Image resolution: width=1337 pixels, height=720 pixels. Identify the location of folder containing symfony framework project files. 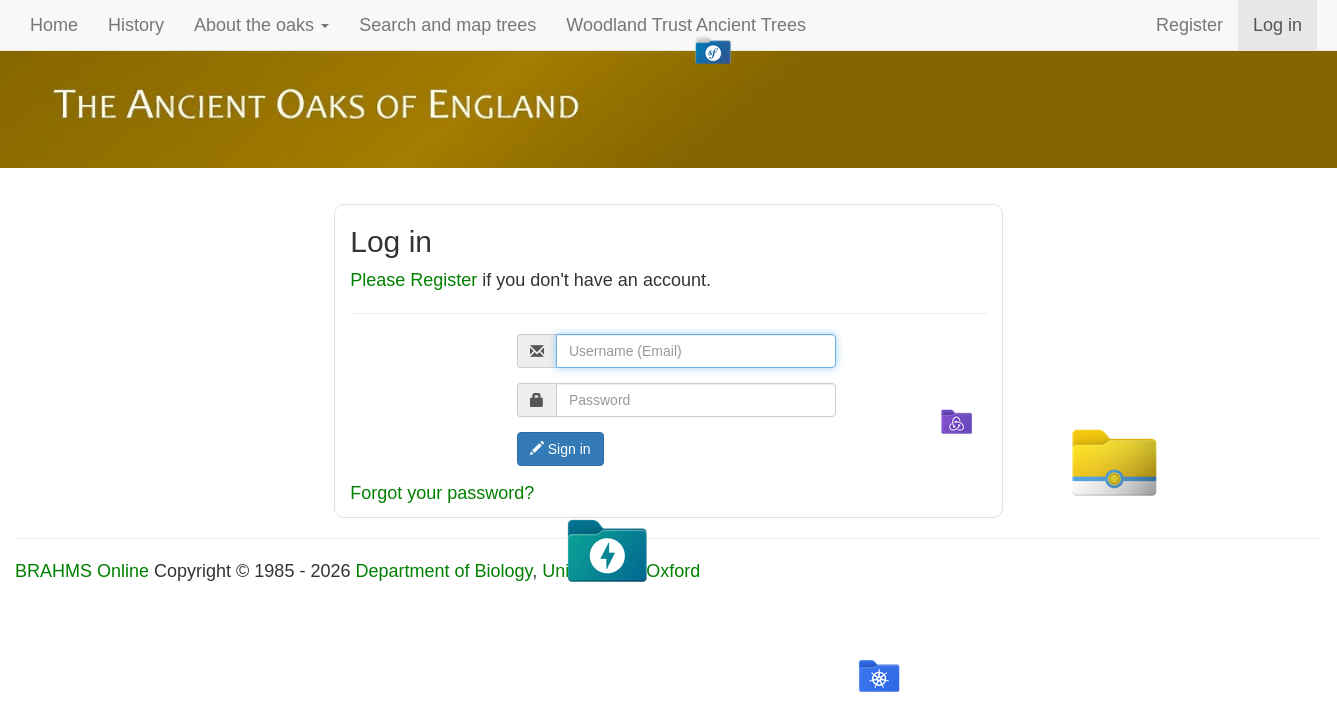
(713, 51).